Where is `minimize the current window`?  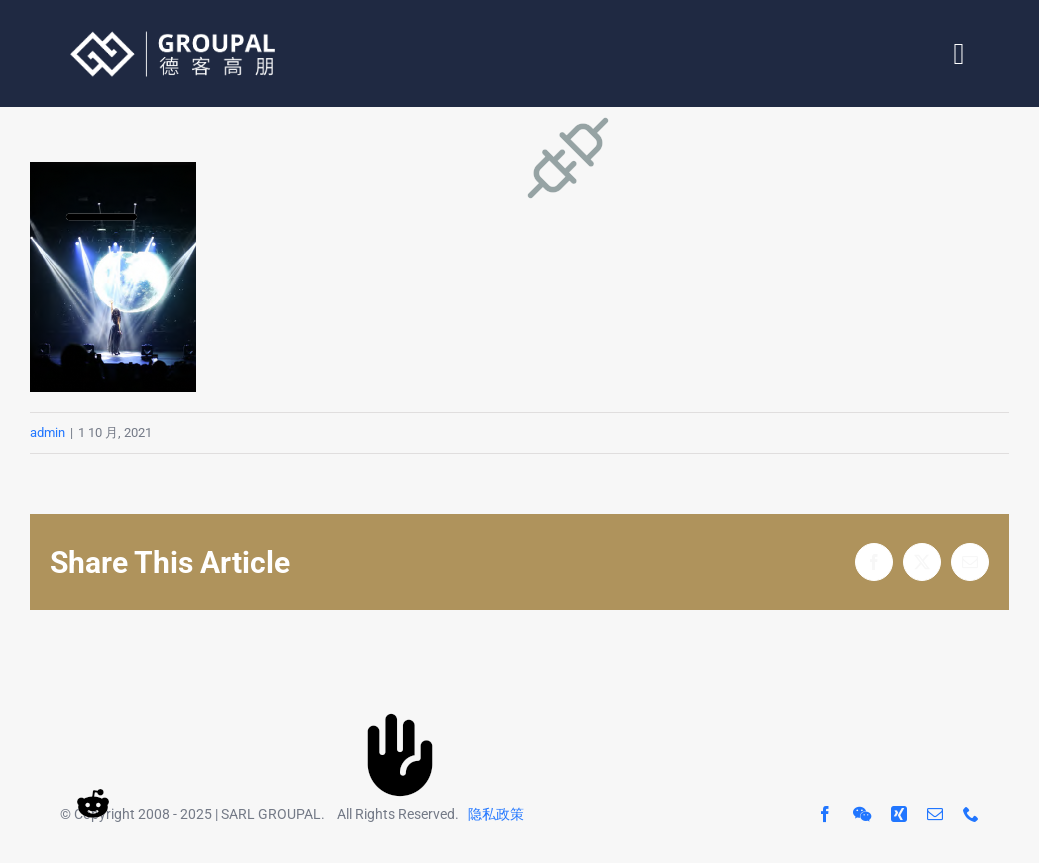
minimize the current window is located at coordinates (101, 193).